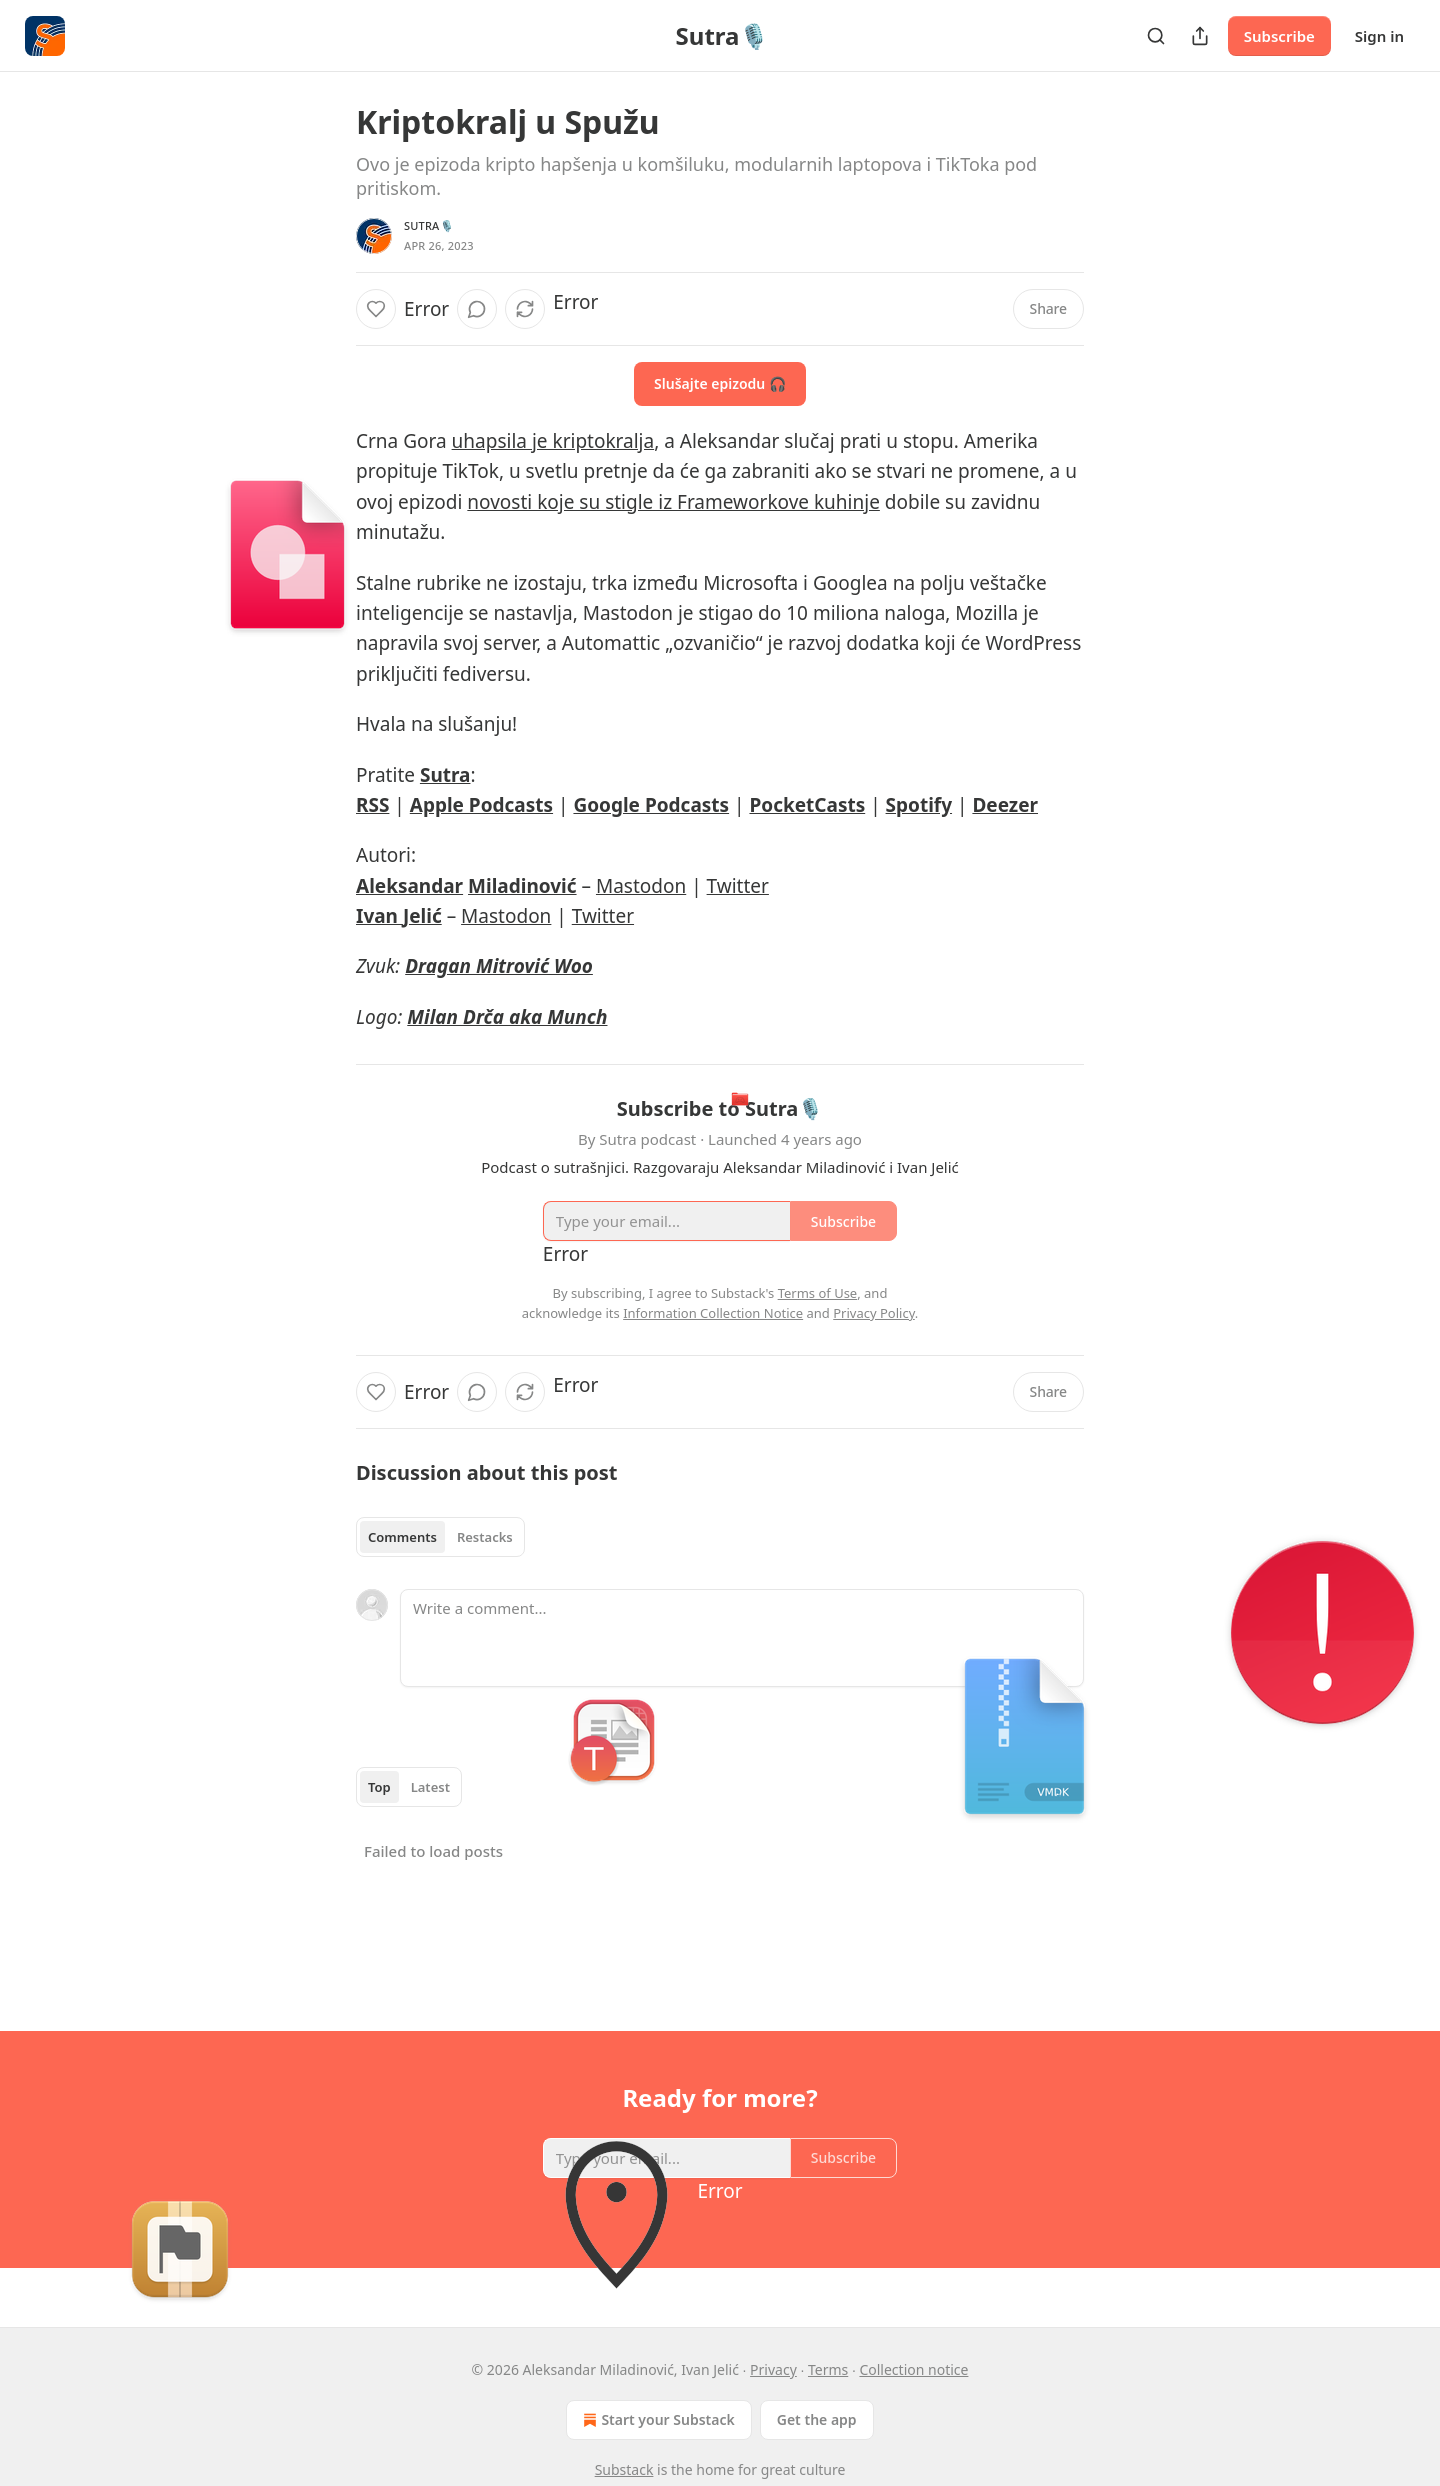 This screenshot has width=1440, height=2486. Describe the element at coordinates (287, 557) in the screenshot. I see `a google drawings file` at that location.